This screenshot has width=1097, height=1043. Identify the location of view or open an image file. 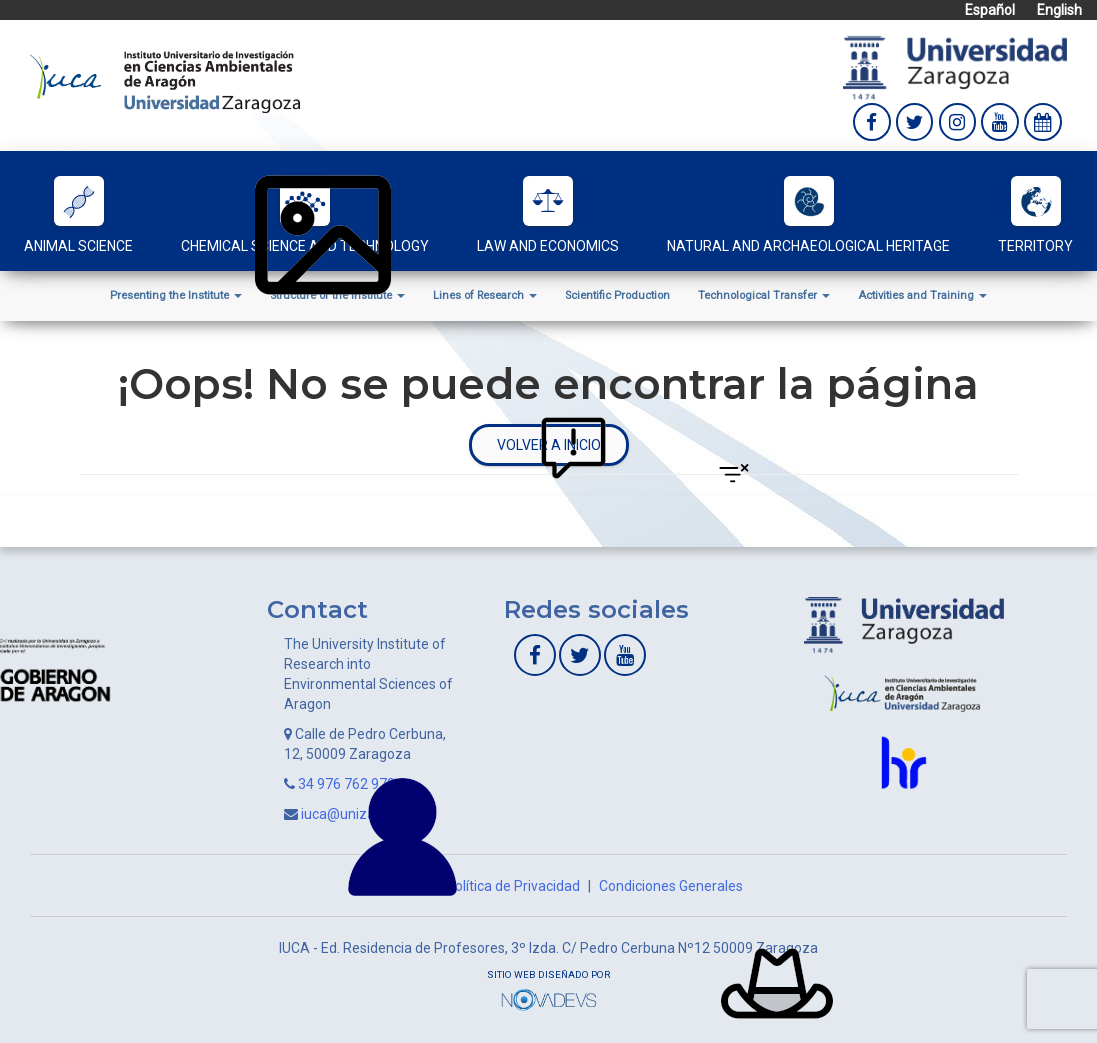
(323, 235).